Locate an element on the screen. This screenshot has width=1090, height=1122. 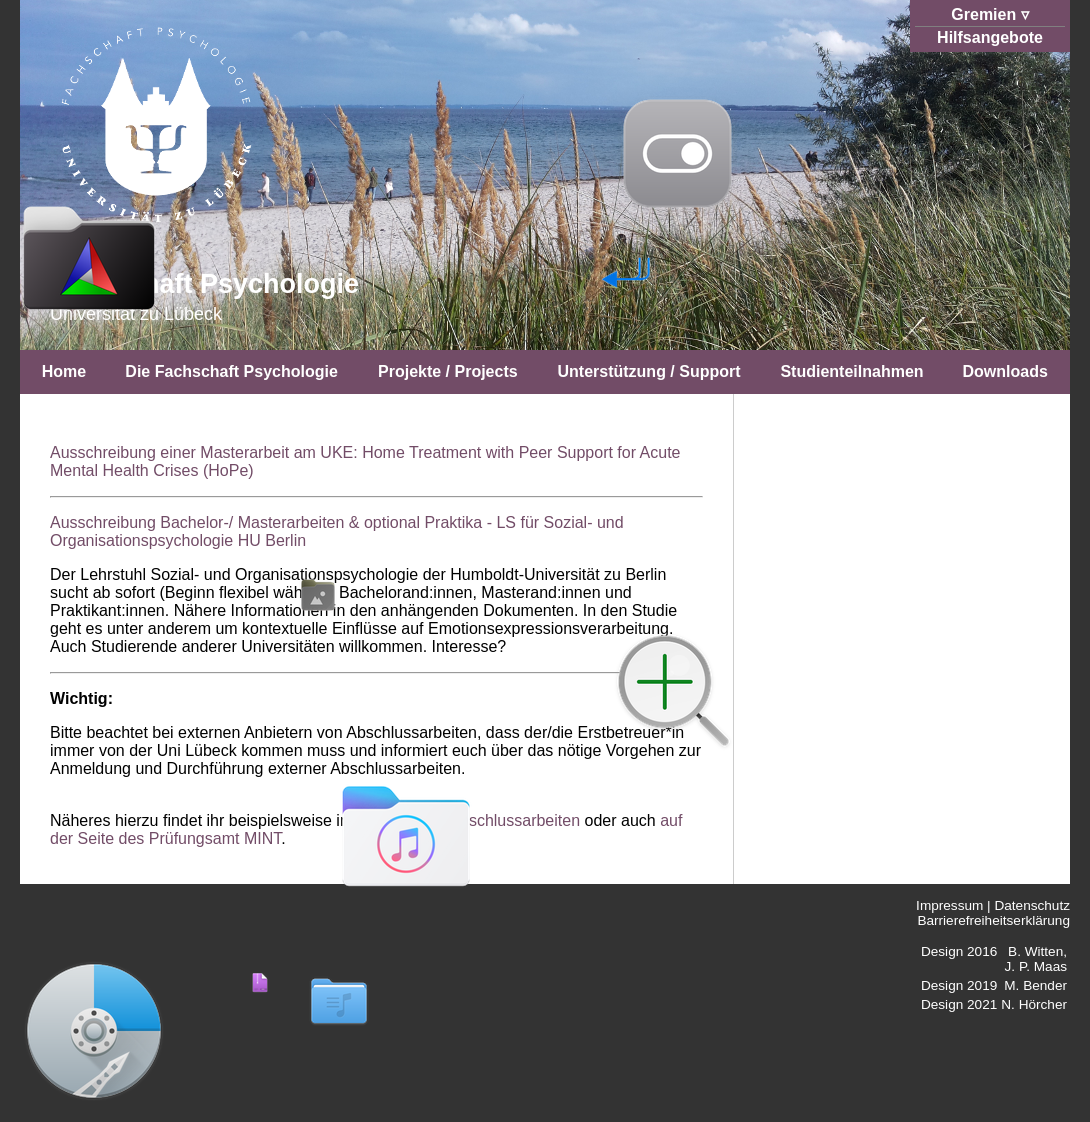
zoom in on the current view is located at coordinates (672, 689).